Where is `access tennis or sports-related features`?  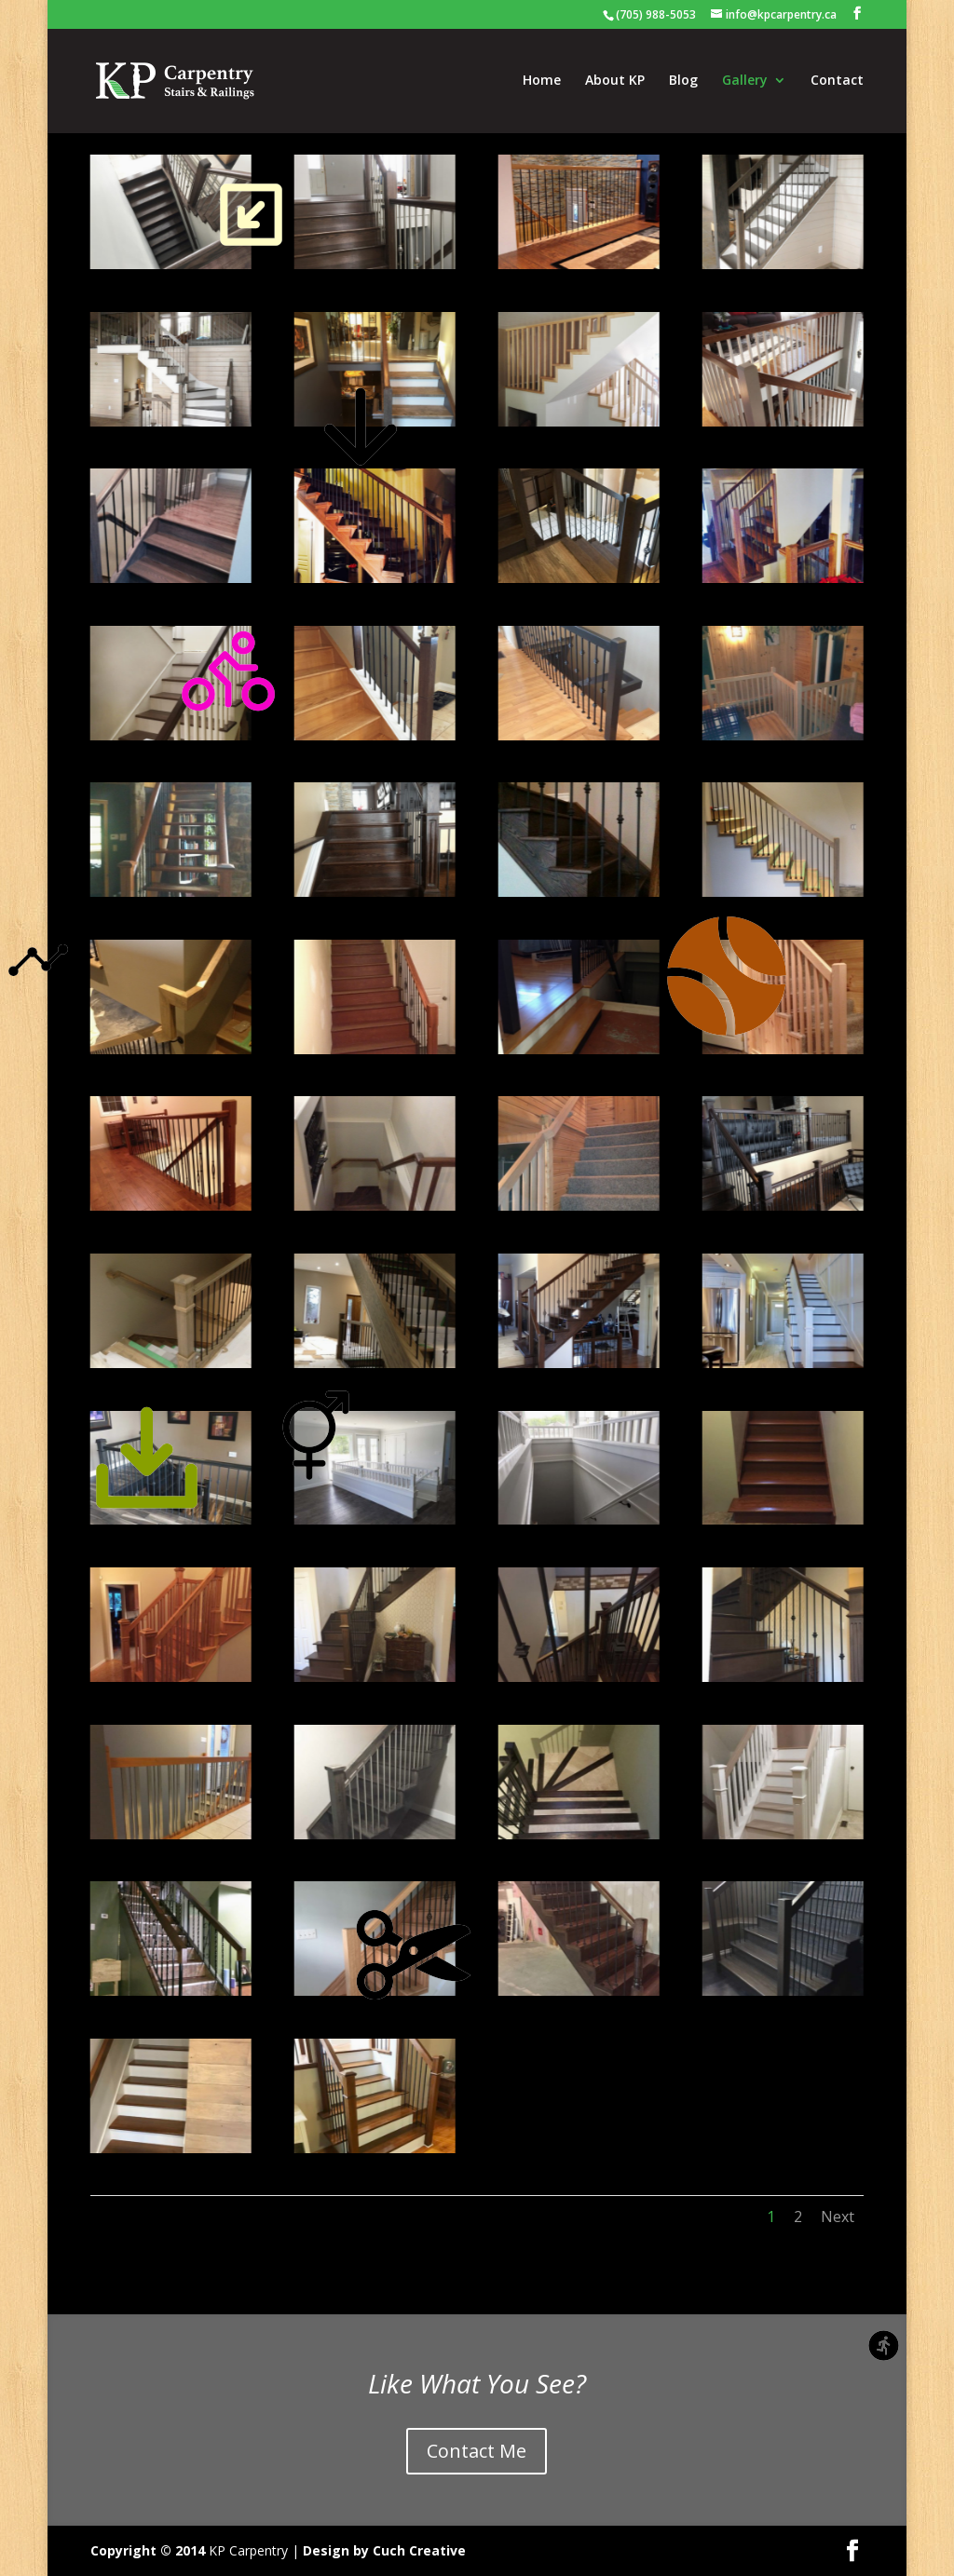
access tennis or sports-related features is located at coordinates (727, 976).